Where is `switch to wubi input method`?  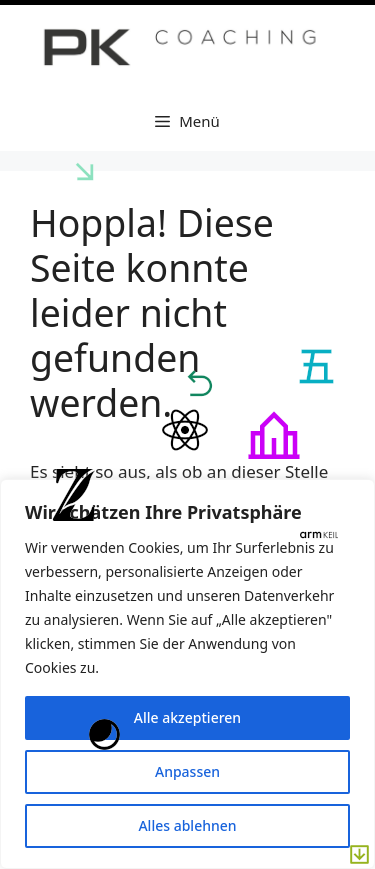
switch to wubi input method is located at coordinates (316, 366).